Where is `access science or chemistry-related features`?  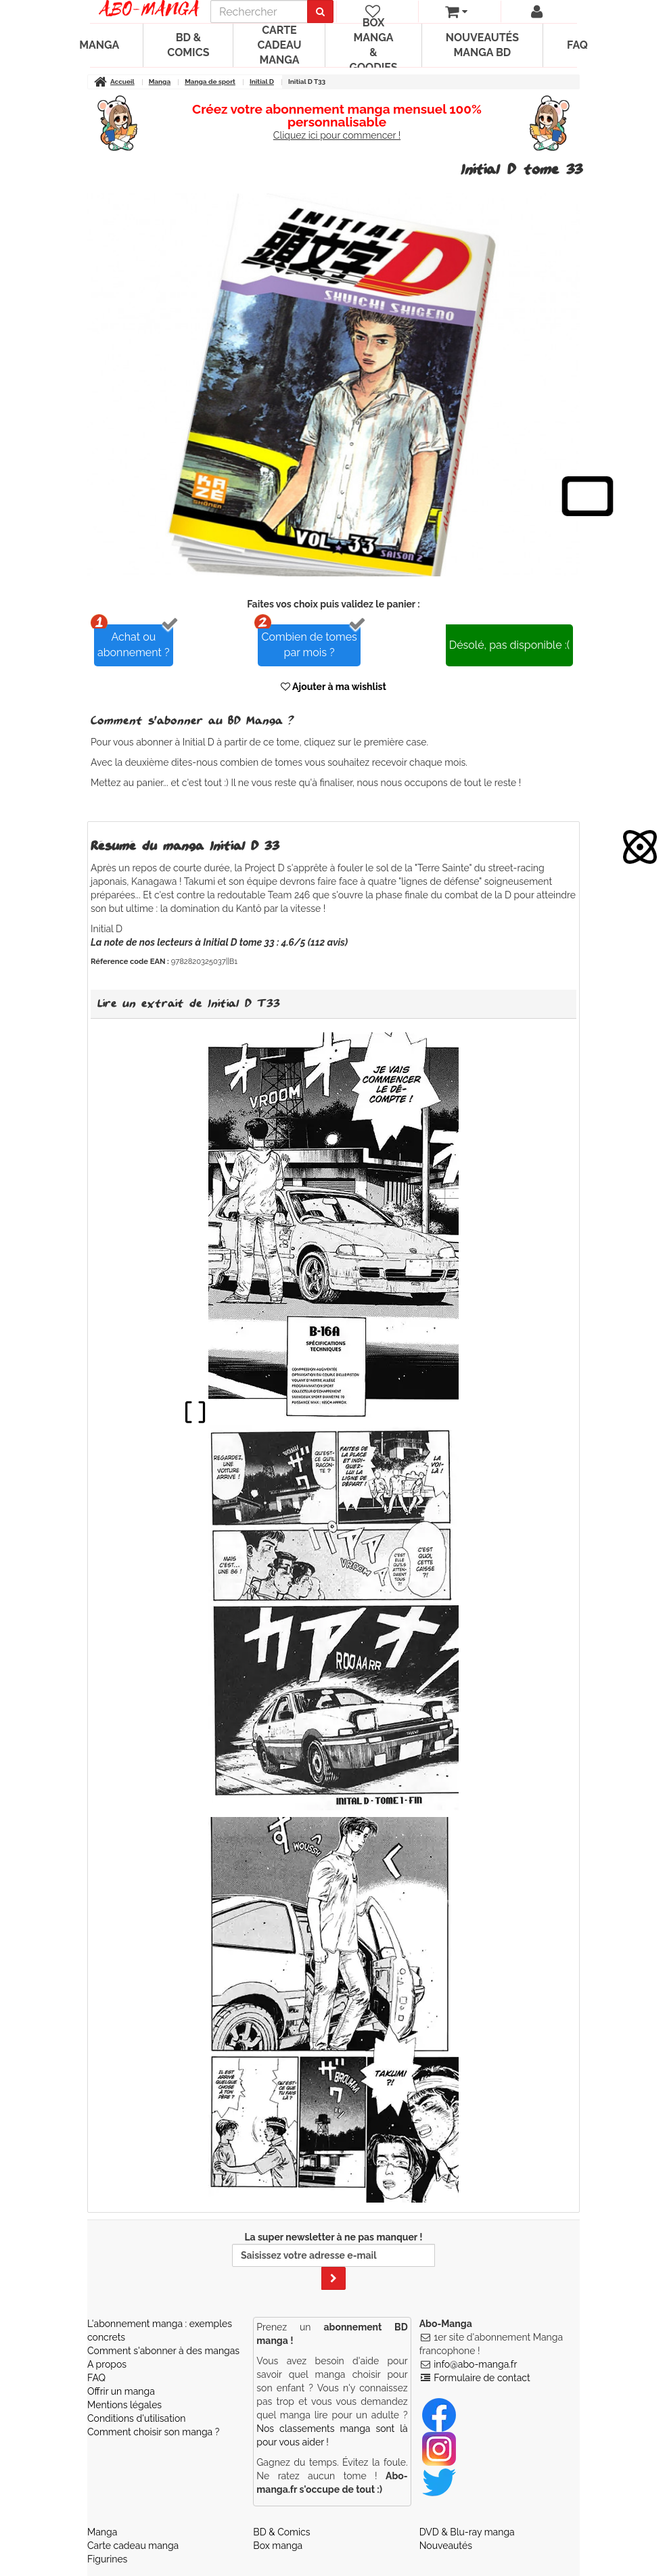
access science or chemistry-related features is located at coordinates (640, 847).